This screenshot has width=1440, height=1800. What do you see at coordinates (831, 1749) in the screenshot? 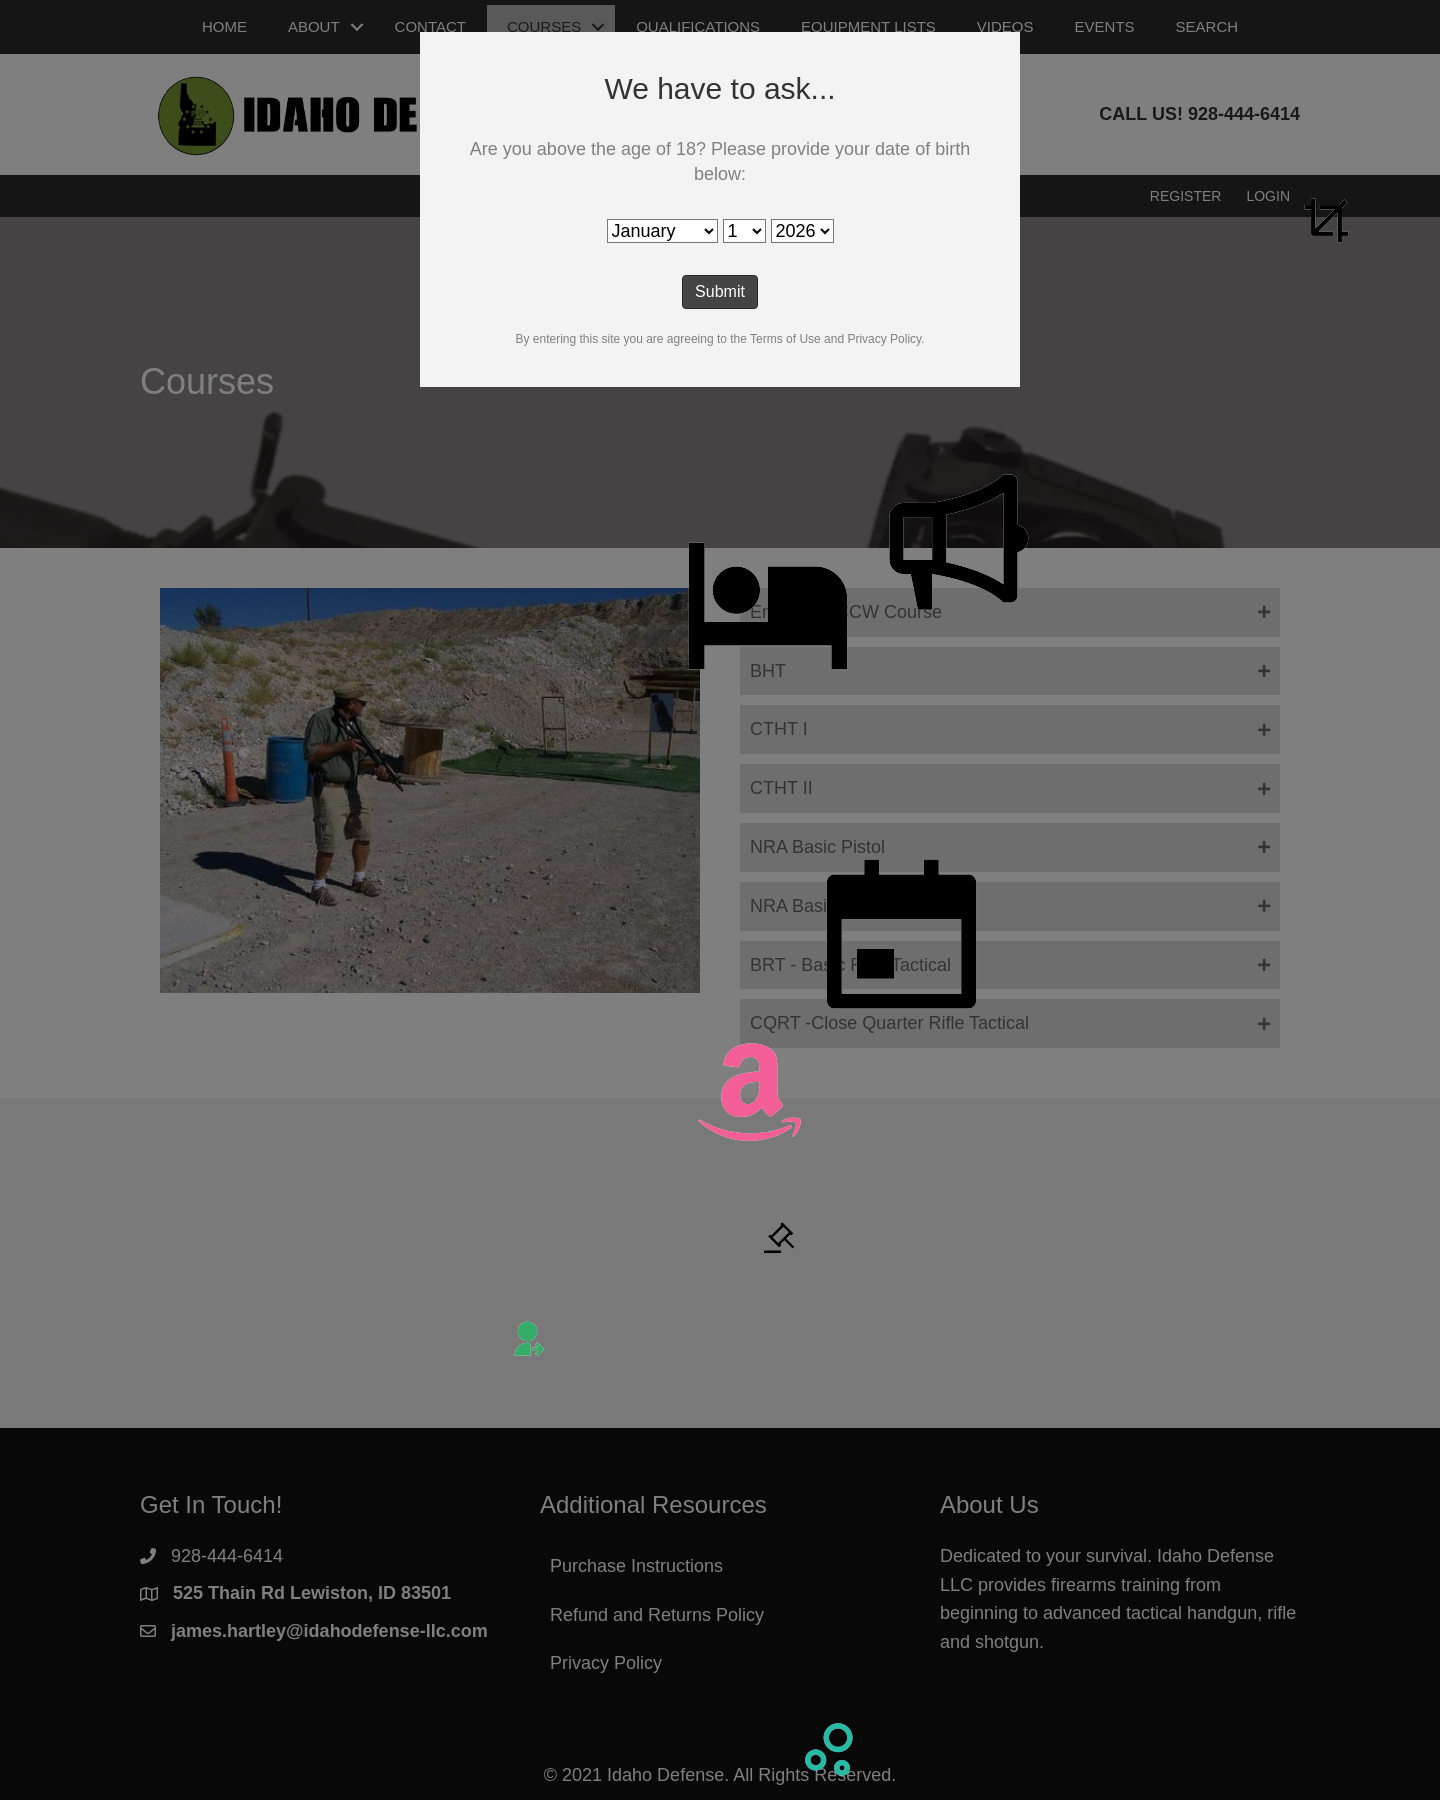
I see `view bubble chart visualization` at bounding box center [831, 1749].